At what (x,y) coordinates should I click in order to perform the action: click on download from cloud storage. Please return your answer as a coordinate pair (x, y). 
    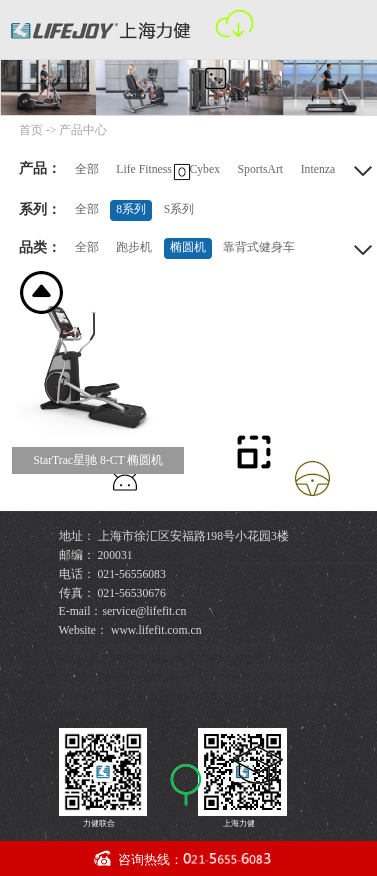
    Looking at the image, I should click on (234, 23).